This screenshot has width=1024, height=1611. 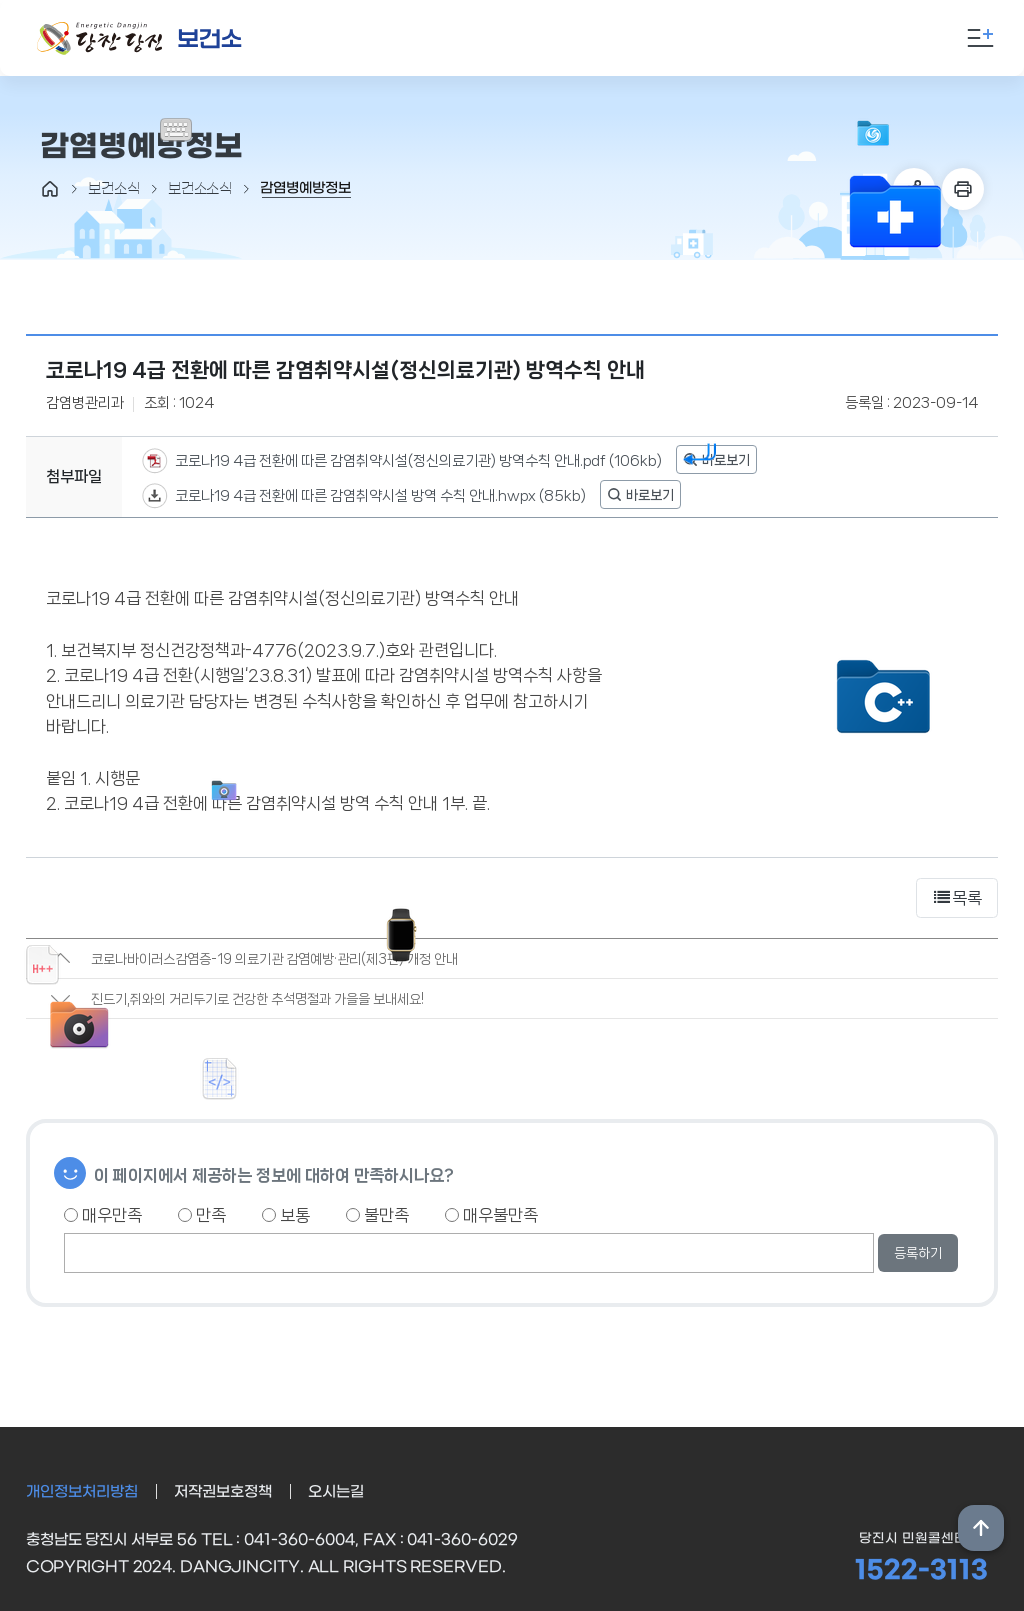 I want to click on open your music folder, so click(x=79, y=1026).